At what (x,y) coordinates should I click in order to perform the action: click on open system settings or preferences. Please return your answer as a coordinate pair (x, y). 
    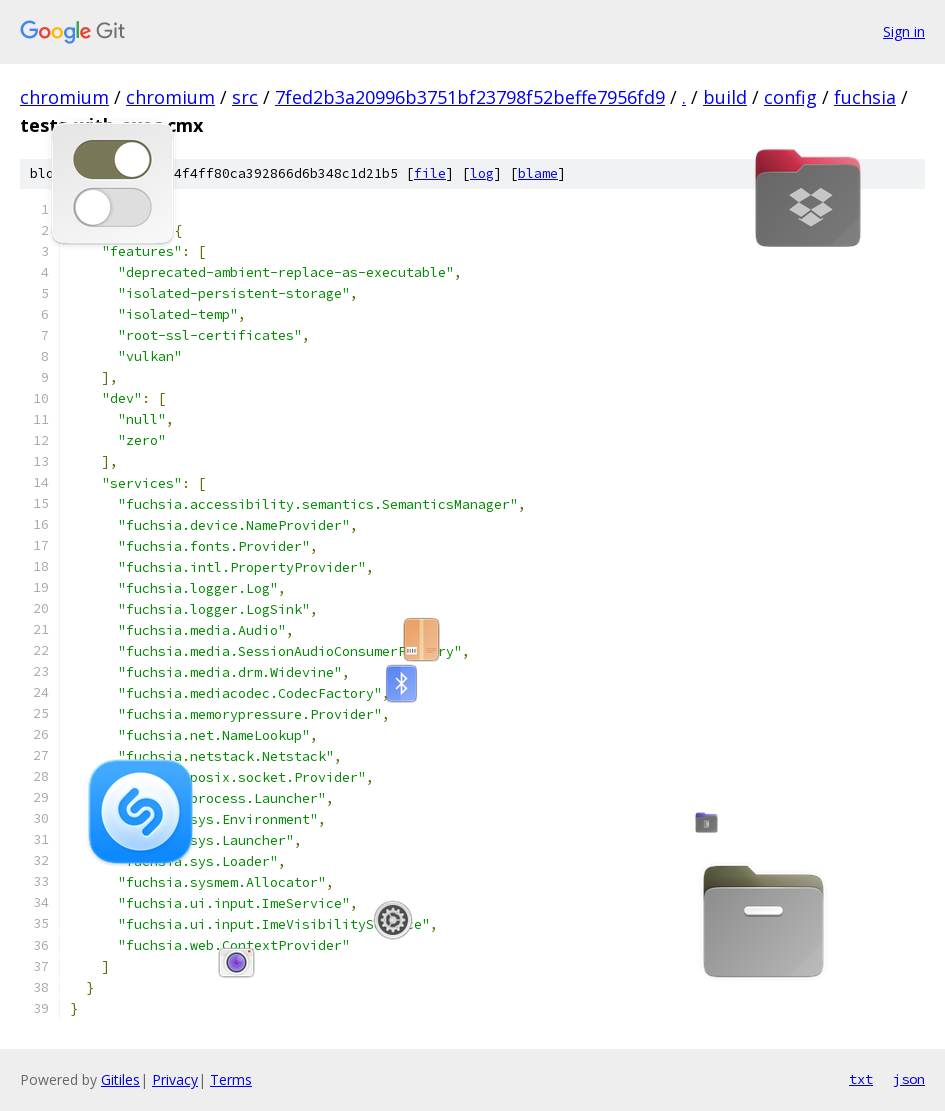
    Looking at the image, I should click on (112, 183).